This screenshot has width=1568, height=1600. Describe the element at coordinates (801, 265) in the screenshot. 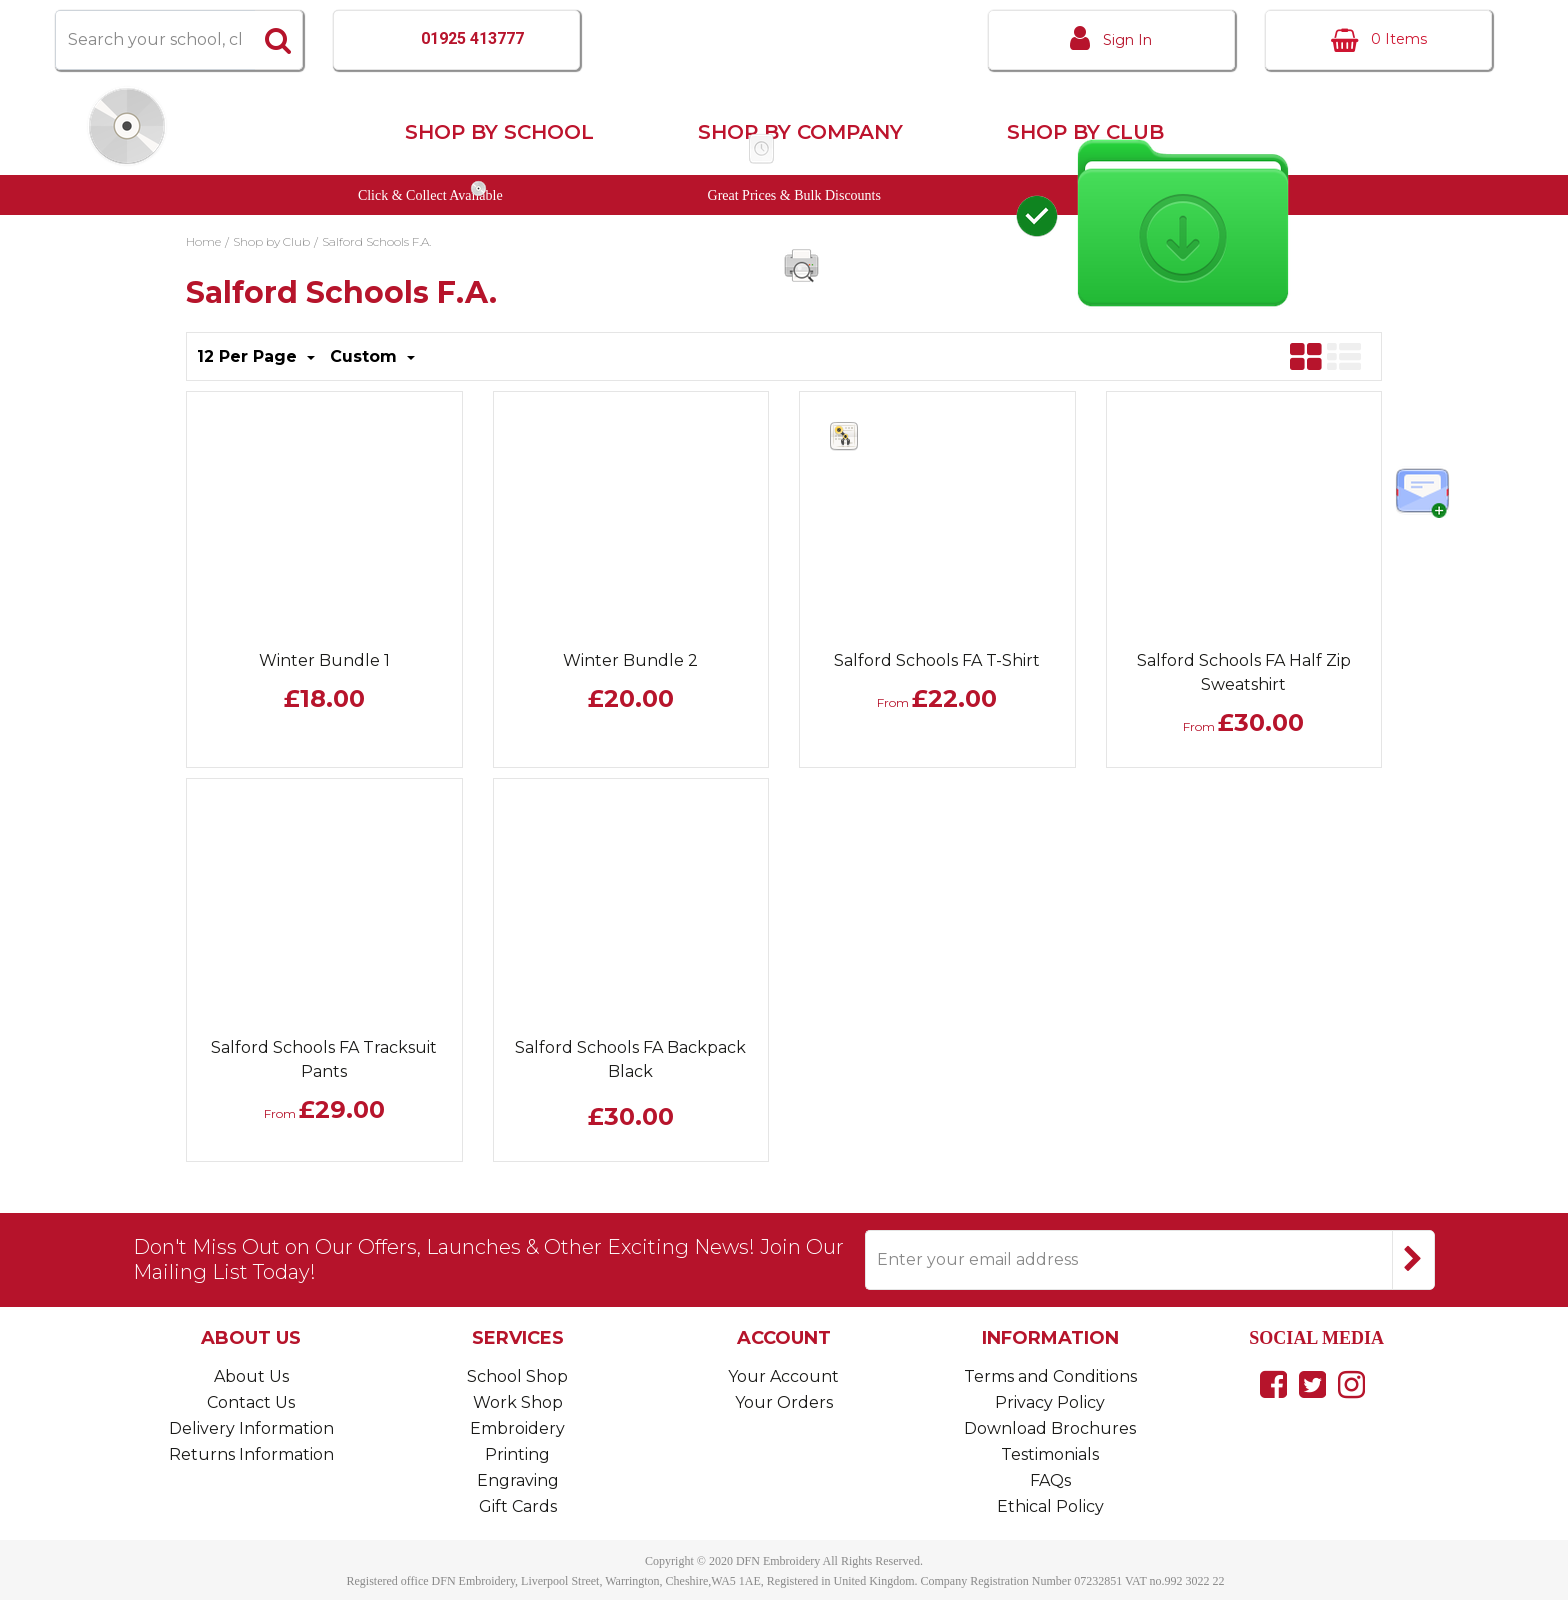

I see `preview document before printing` at that location.